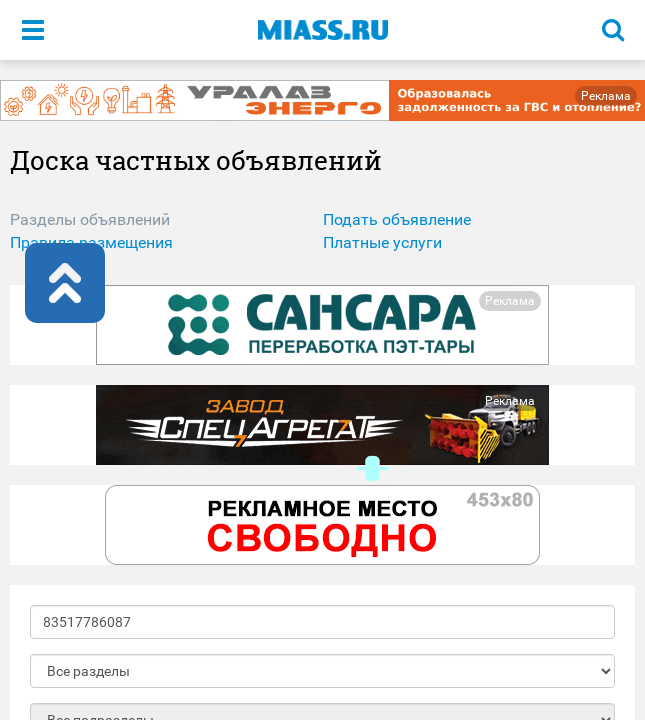  Describe the element at coordinates (65, 283) in the screenshot. I see `scroll to top of page` at that location.